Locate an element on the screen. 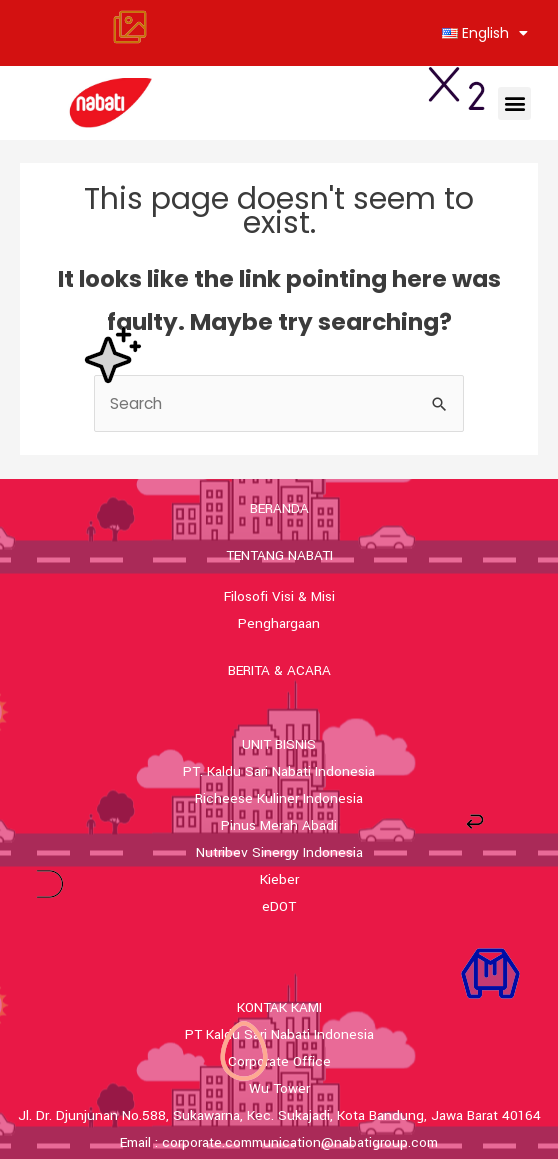 The image size is (558, 1159). undo or go back to previous state is located at coordinates (475, 821).